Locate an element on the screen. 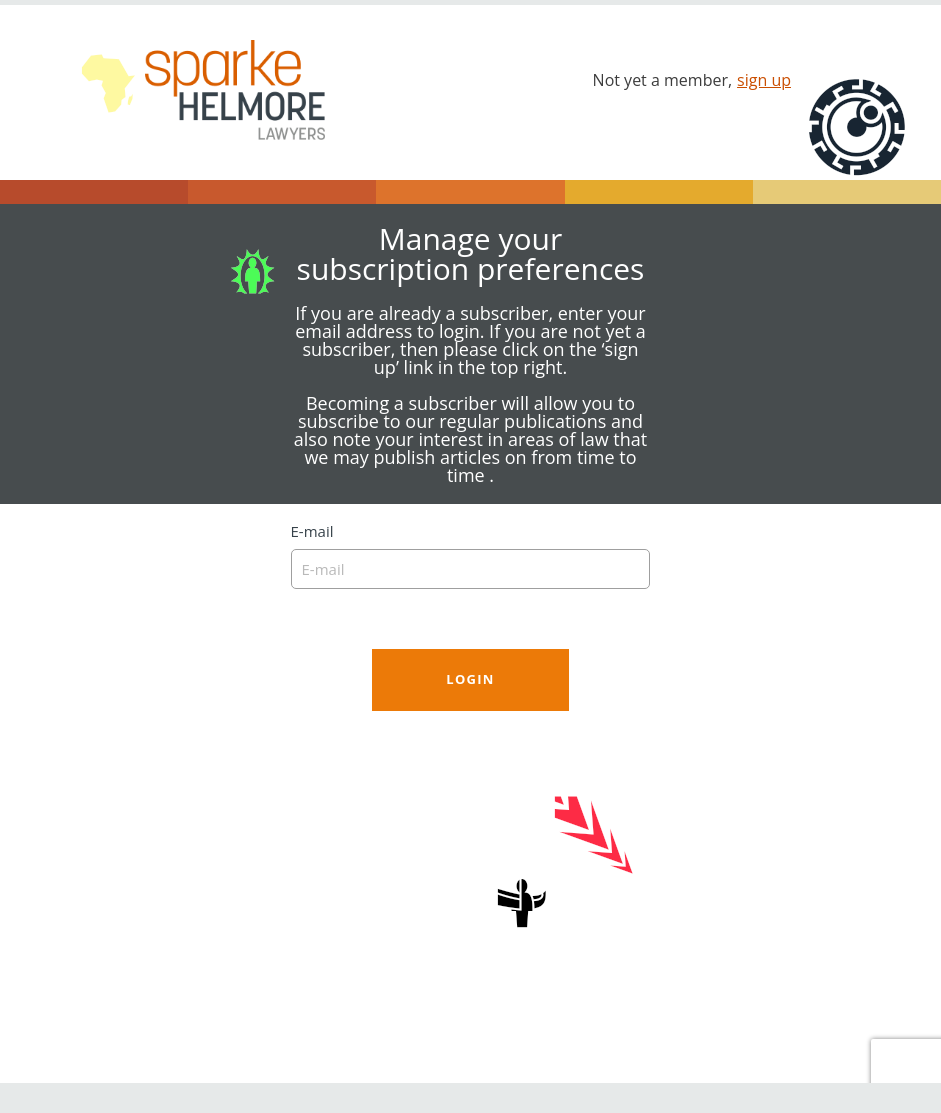 This screenshot has height=1113, width=941. access eye maze puzzle or minigame is located at coordinates (857, 127).